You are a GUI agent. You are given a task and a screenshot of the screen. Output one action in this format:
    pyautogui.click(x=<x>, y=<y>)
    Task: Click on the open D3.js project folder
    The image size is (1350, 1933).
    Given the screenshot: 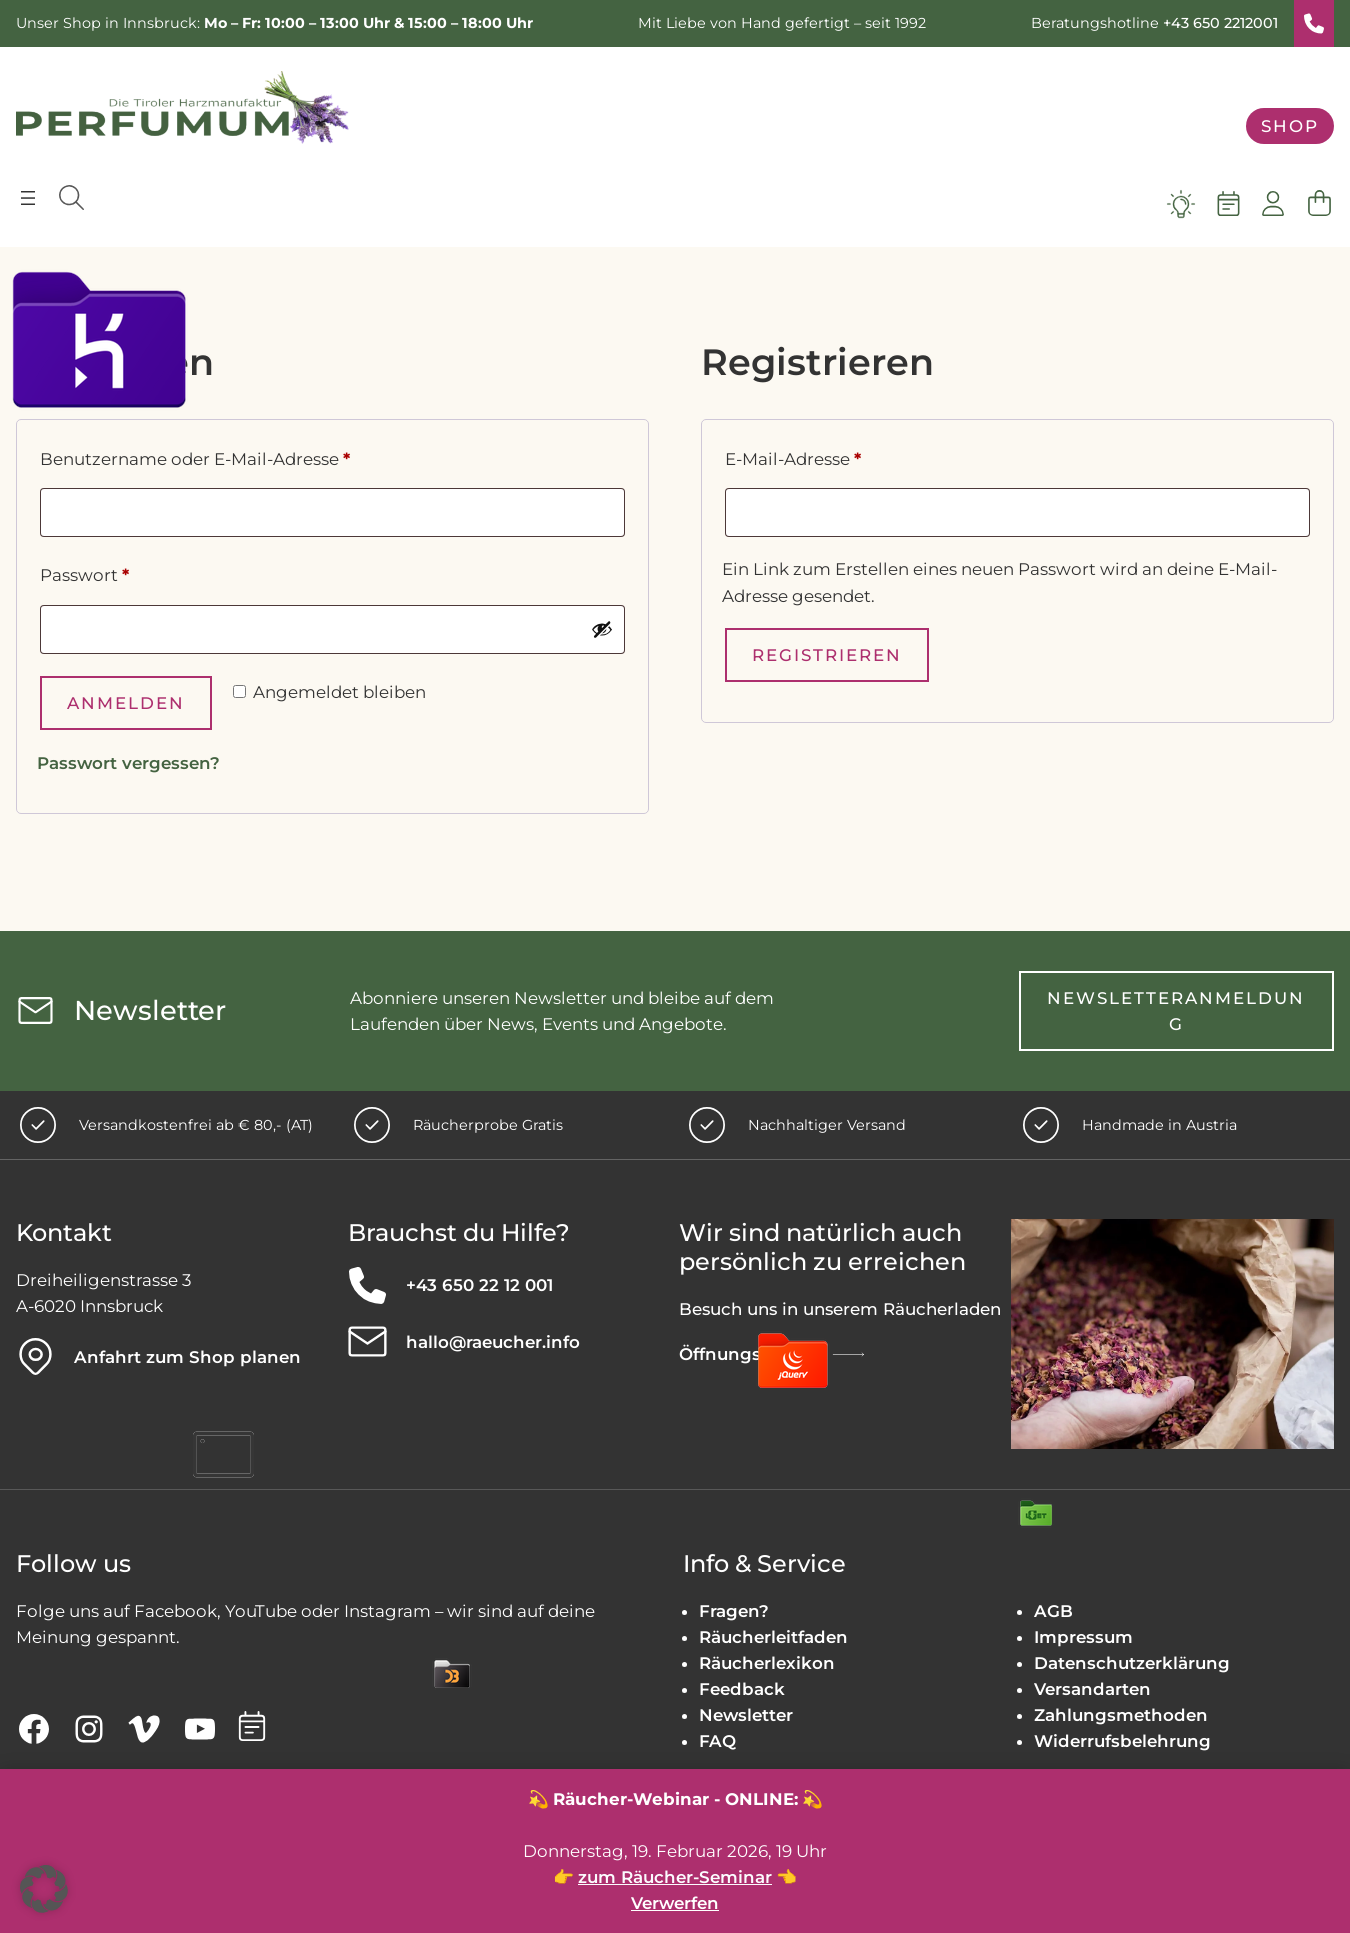 What is the action you would take?
    pyautogui.click(x=452, y=1675)
    